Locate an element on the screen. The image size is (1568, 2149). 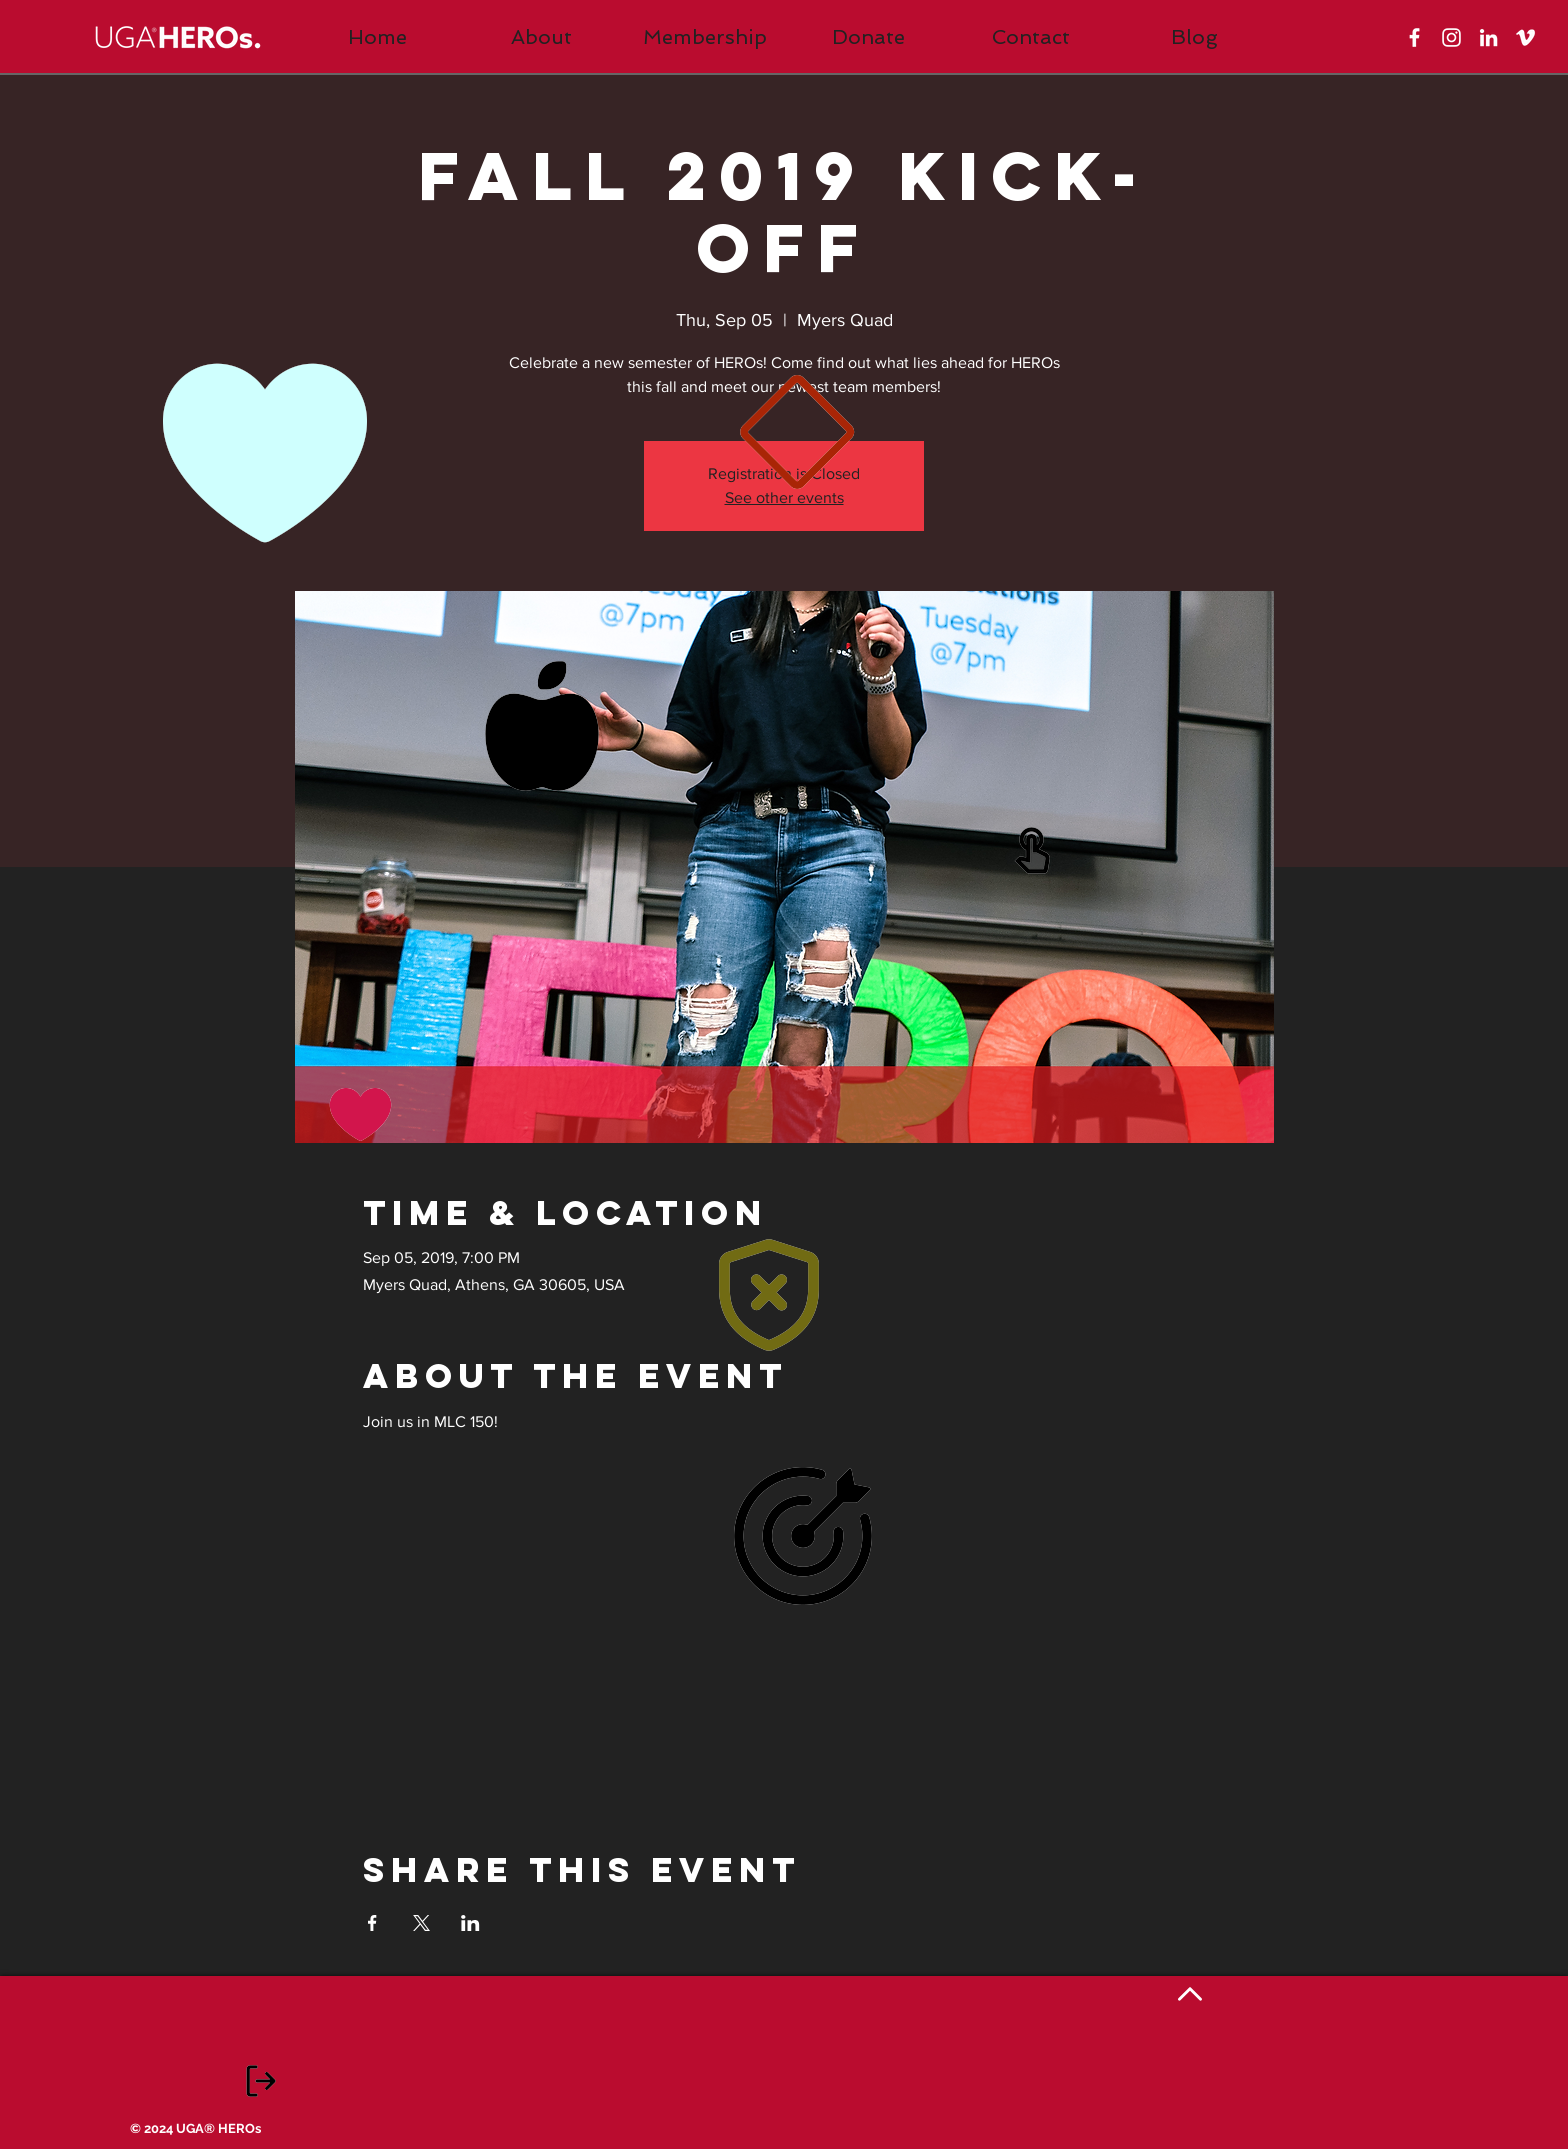
indicates an item has been liked or favorited is located at coordinates (360, 1114).